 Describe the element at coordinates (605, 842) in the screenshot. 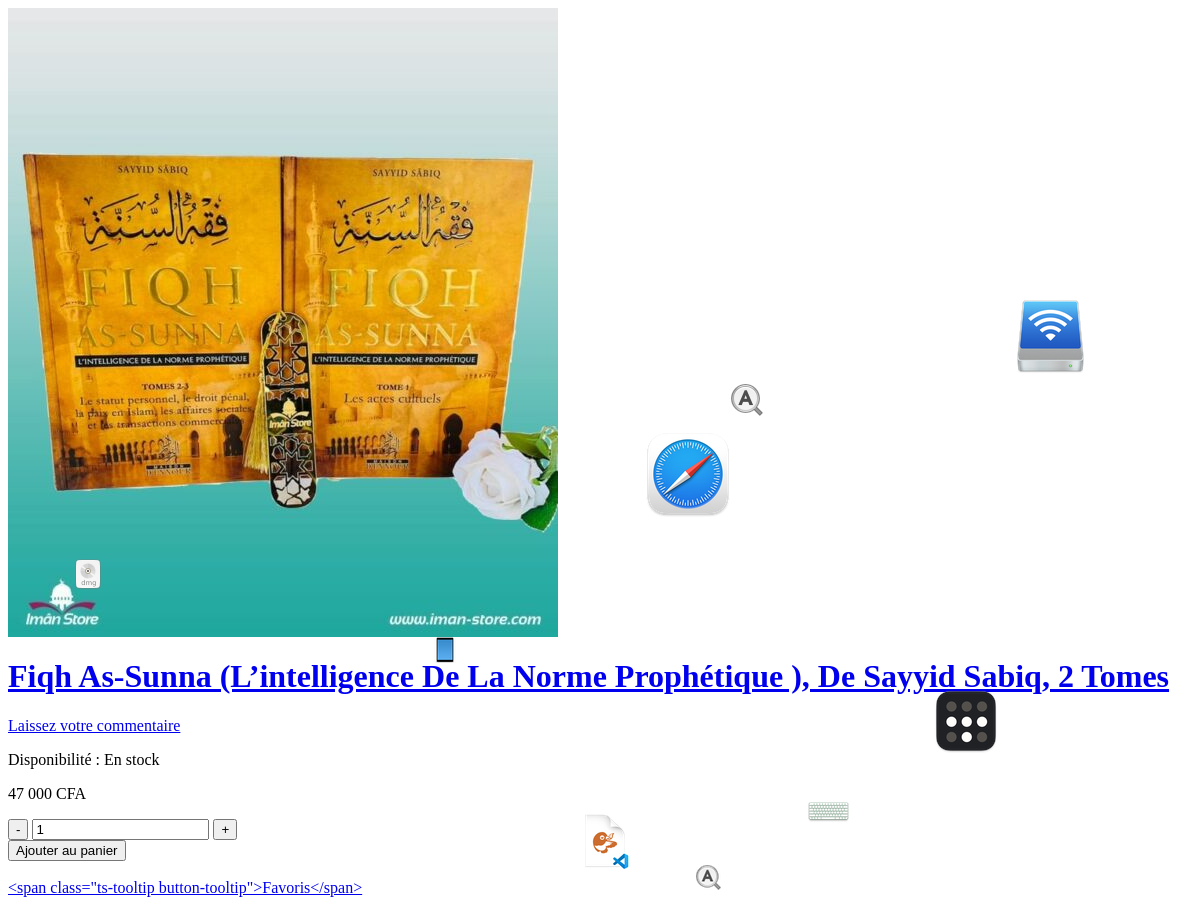

I see `bower package manager file in Visual Studio Code` at that location.